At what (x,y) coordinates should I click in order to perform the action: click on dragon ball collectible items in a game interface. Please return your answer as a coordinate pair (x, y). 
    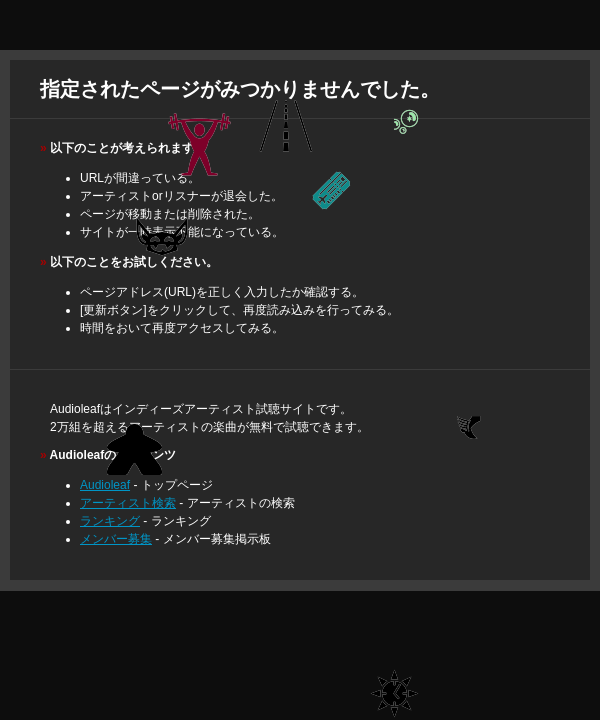
    Looking at the image, I should click on (406, 122).